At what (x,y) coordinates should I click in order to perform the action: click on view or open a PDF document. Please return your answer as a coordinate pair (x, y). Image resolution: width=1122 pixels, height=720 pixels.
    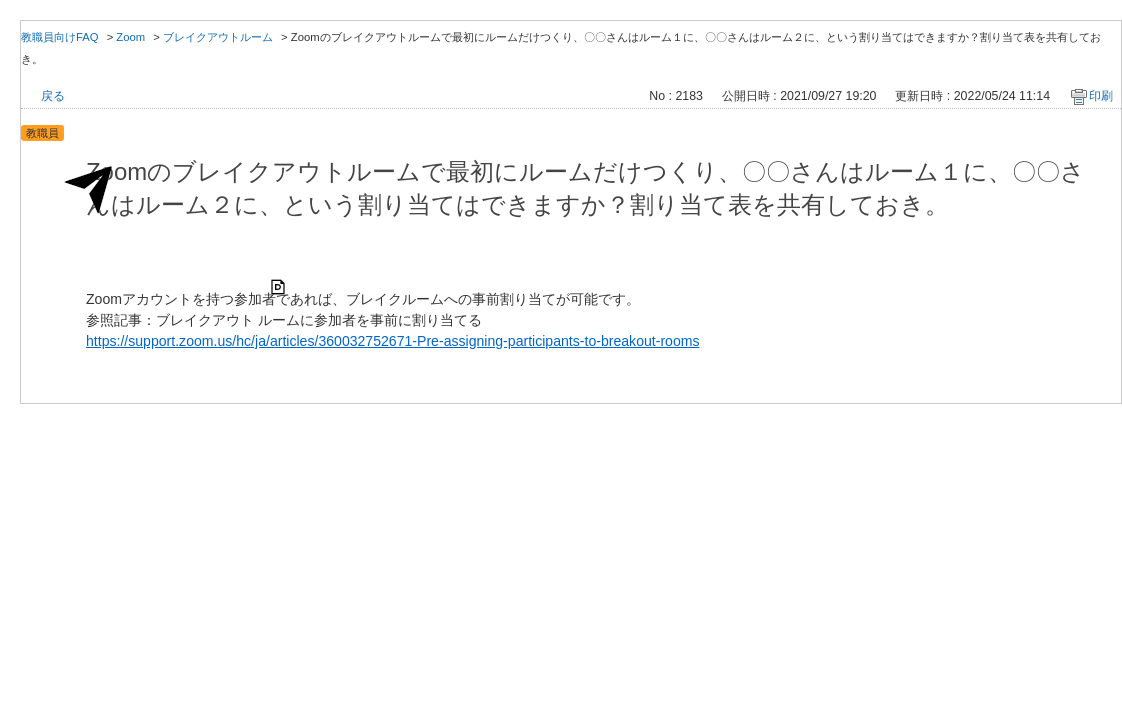
    Looking at the image, I should click on (278, 287).